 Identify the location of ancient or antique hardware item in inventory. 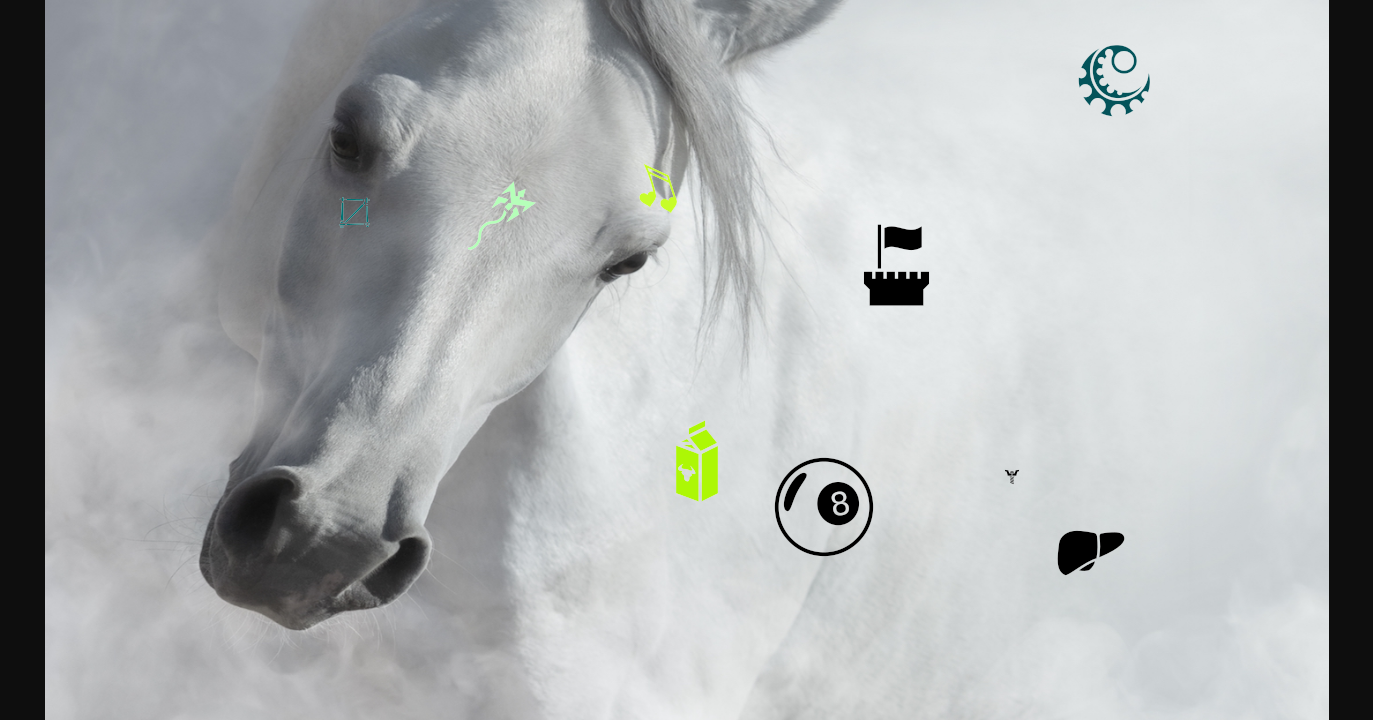
(1012, 477).